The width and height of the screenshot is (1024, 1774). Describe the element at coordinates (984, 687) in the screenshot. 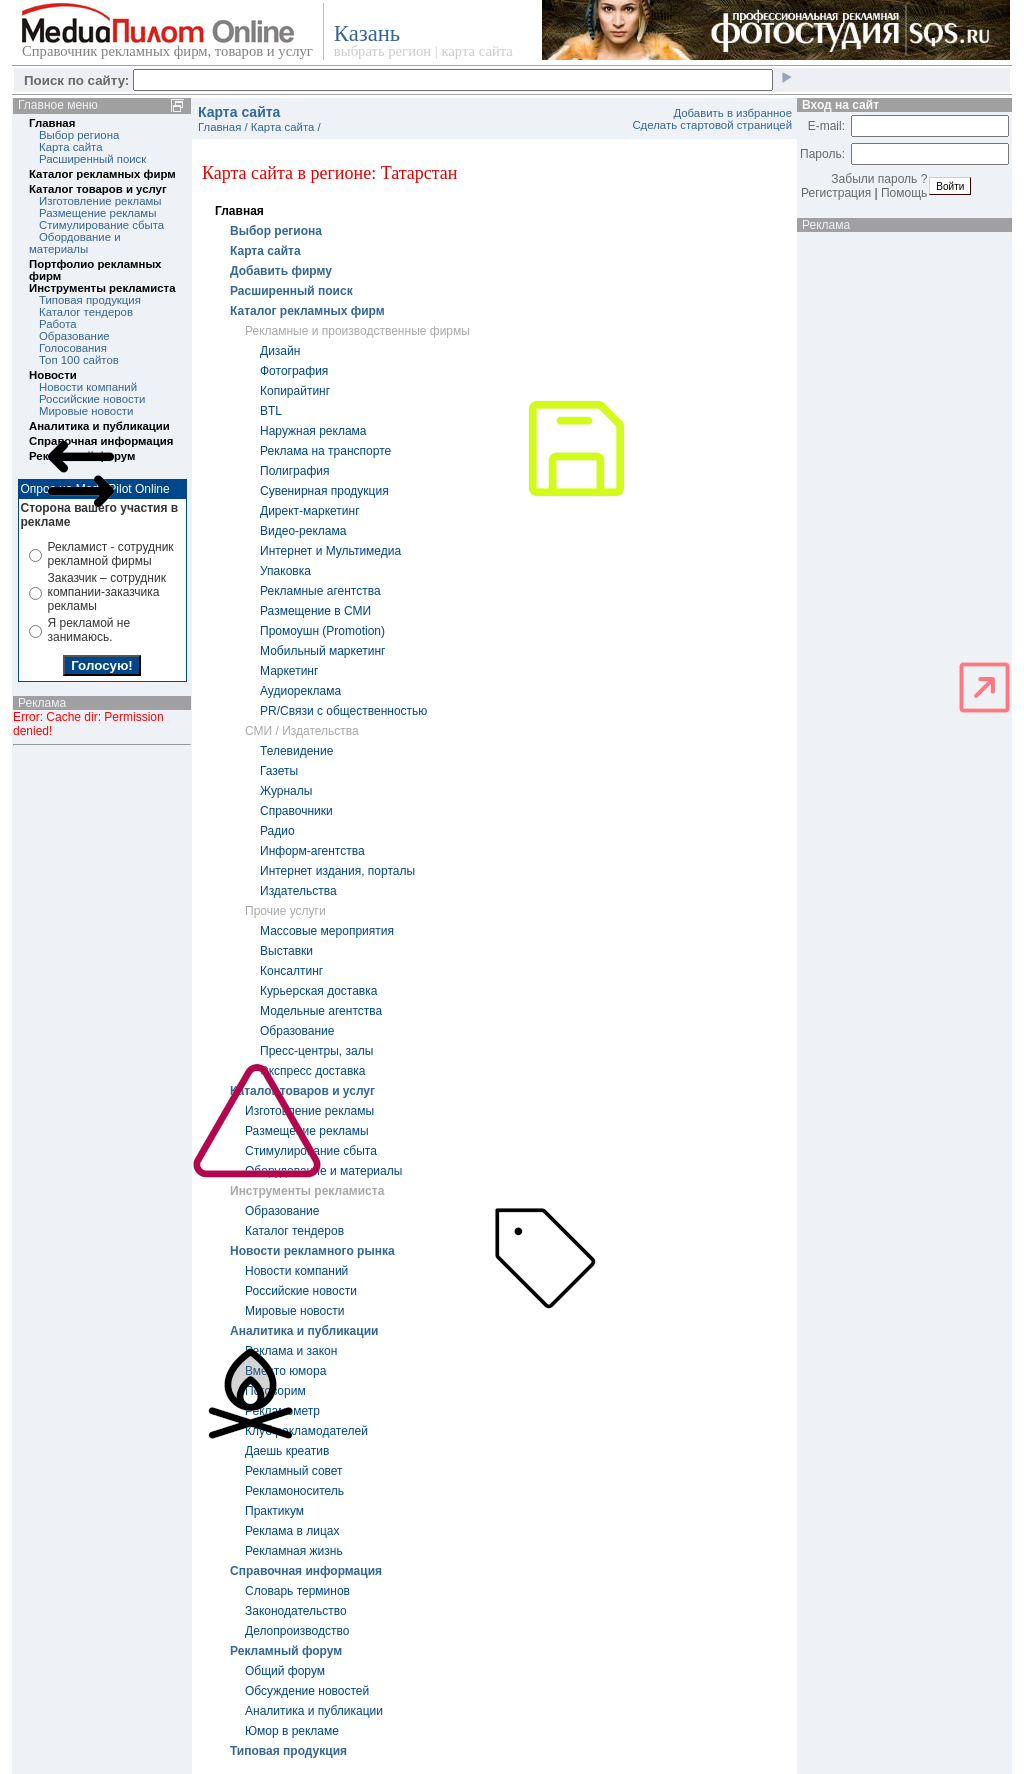

I see `open link in new window` at that location.